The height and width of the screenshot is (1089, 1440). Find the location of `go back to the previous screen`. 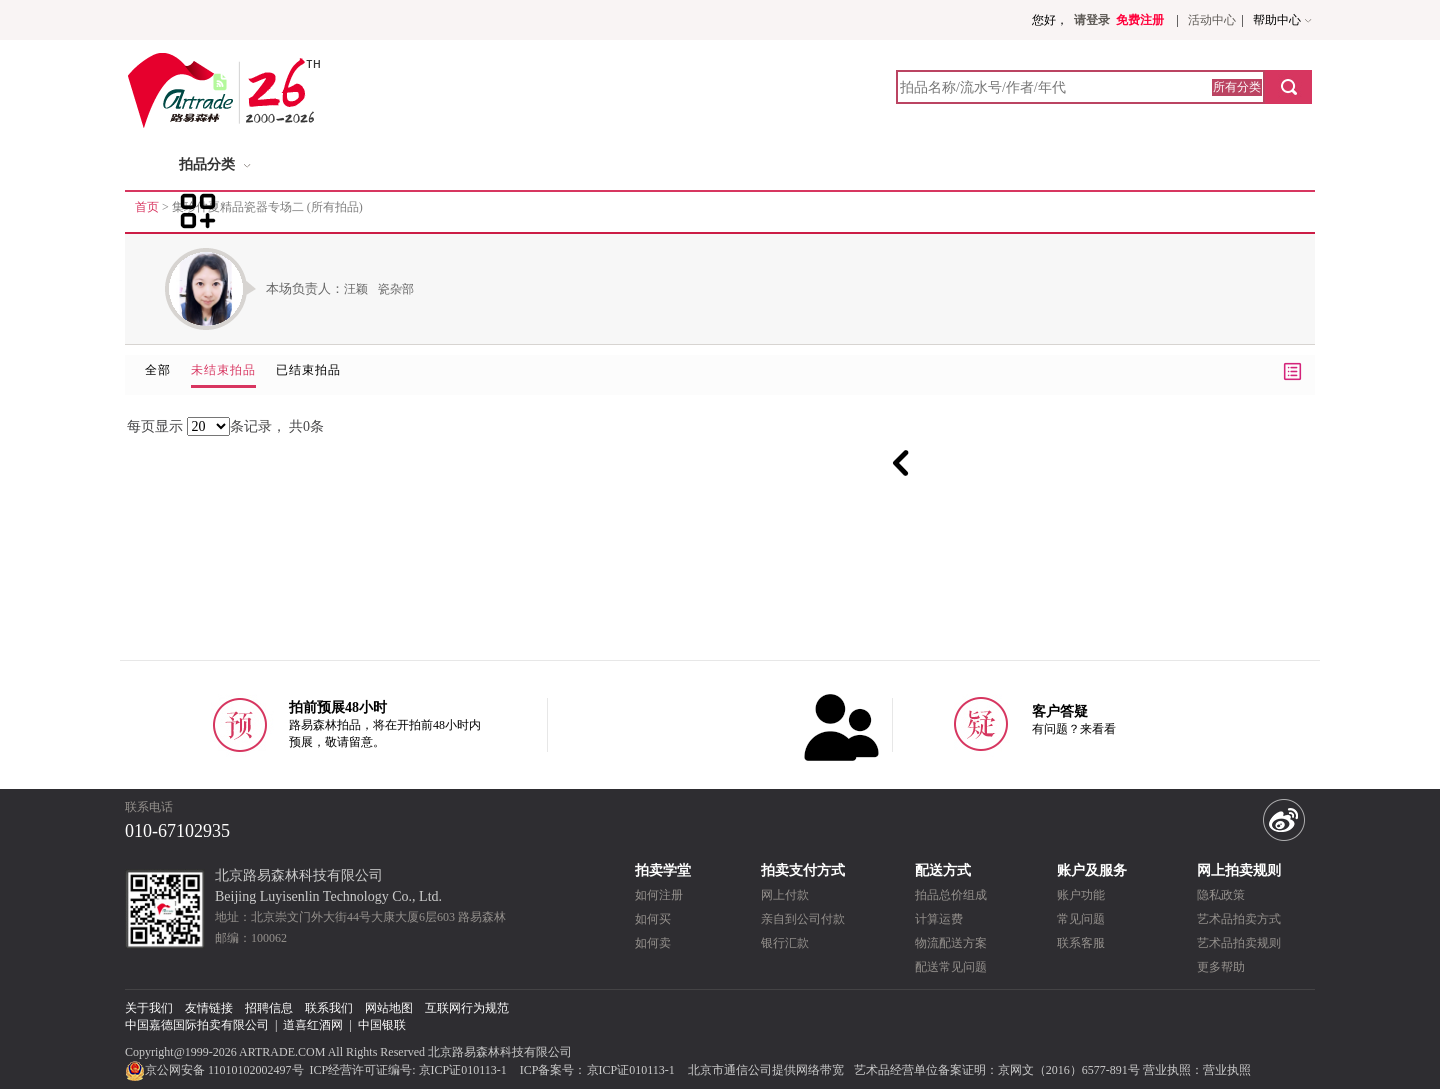

go back to the previous screen is located at coordinates (902, 463).